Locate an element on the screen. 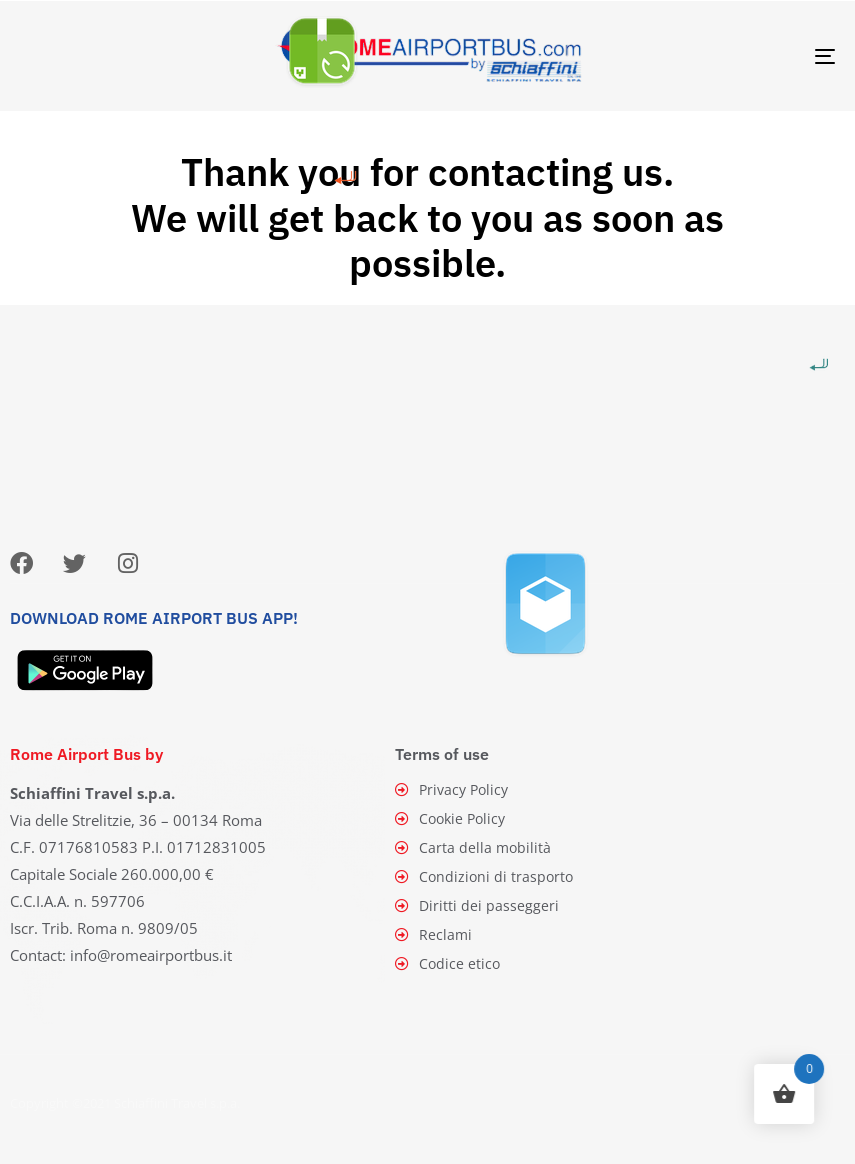 This screenshot has height=1164, width=855. a flatpak application package file is located at coordinates (545, 603).